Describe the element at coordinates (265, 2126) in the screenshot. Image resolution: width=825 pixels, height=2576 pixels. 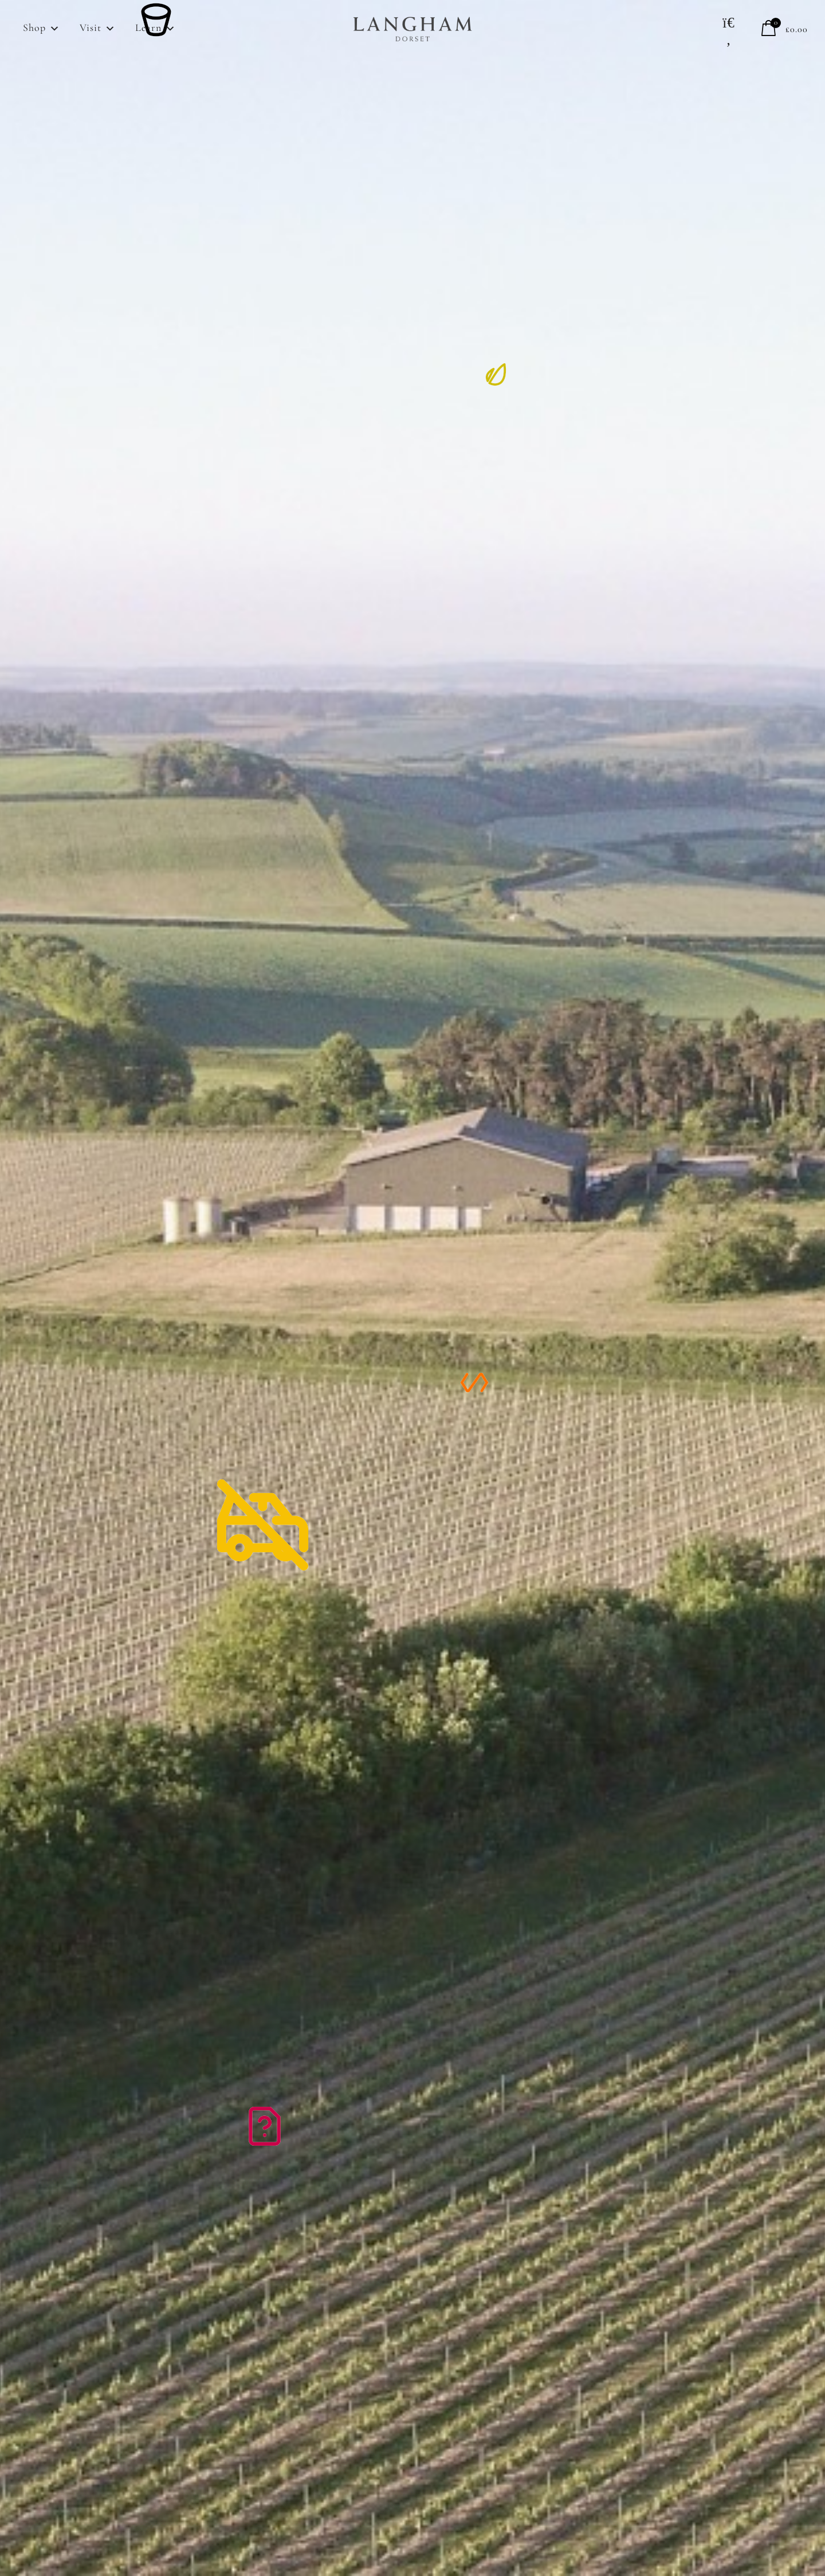
I see `unknown or unrecognized file type` at that location.